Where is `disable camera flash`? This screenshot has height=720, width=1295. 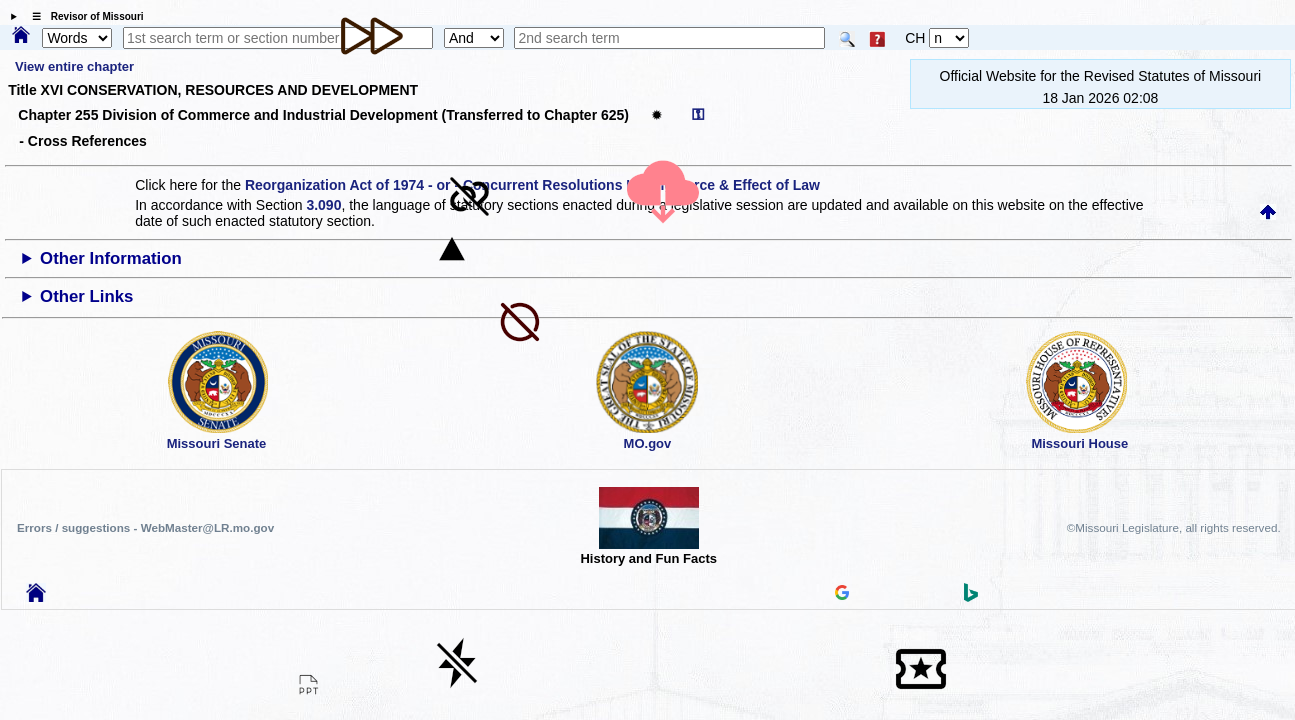 disable camera flash is located at coordinates (457, 663).